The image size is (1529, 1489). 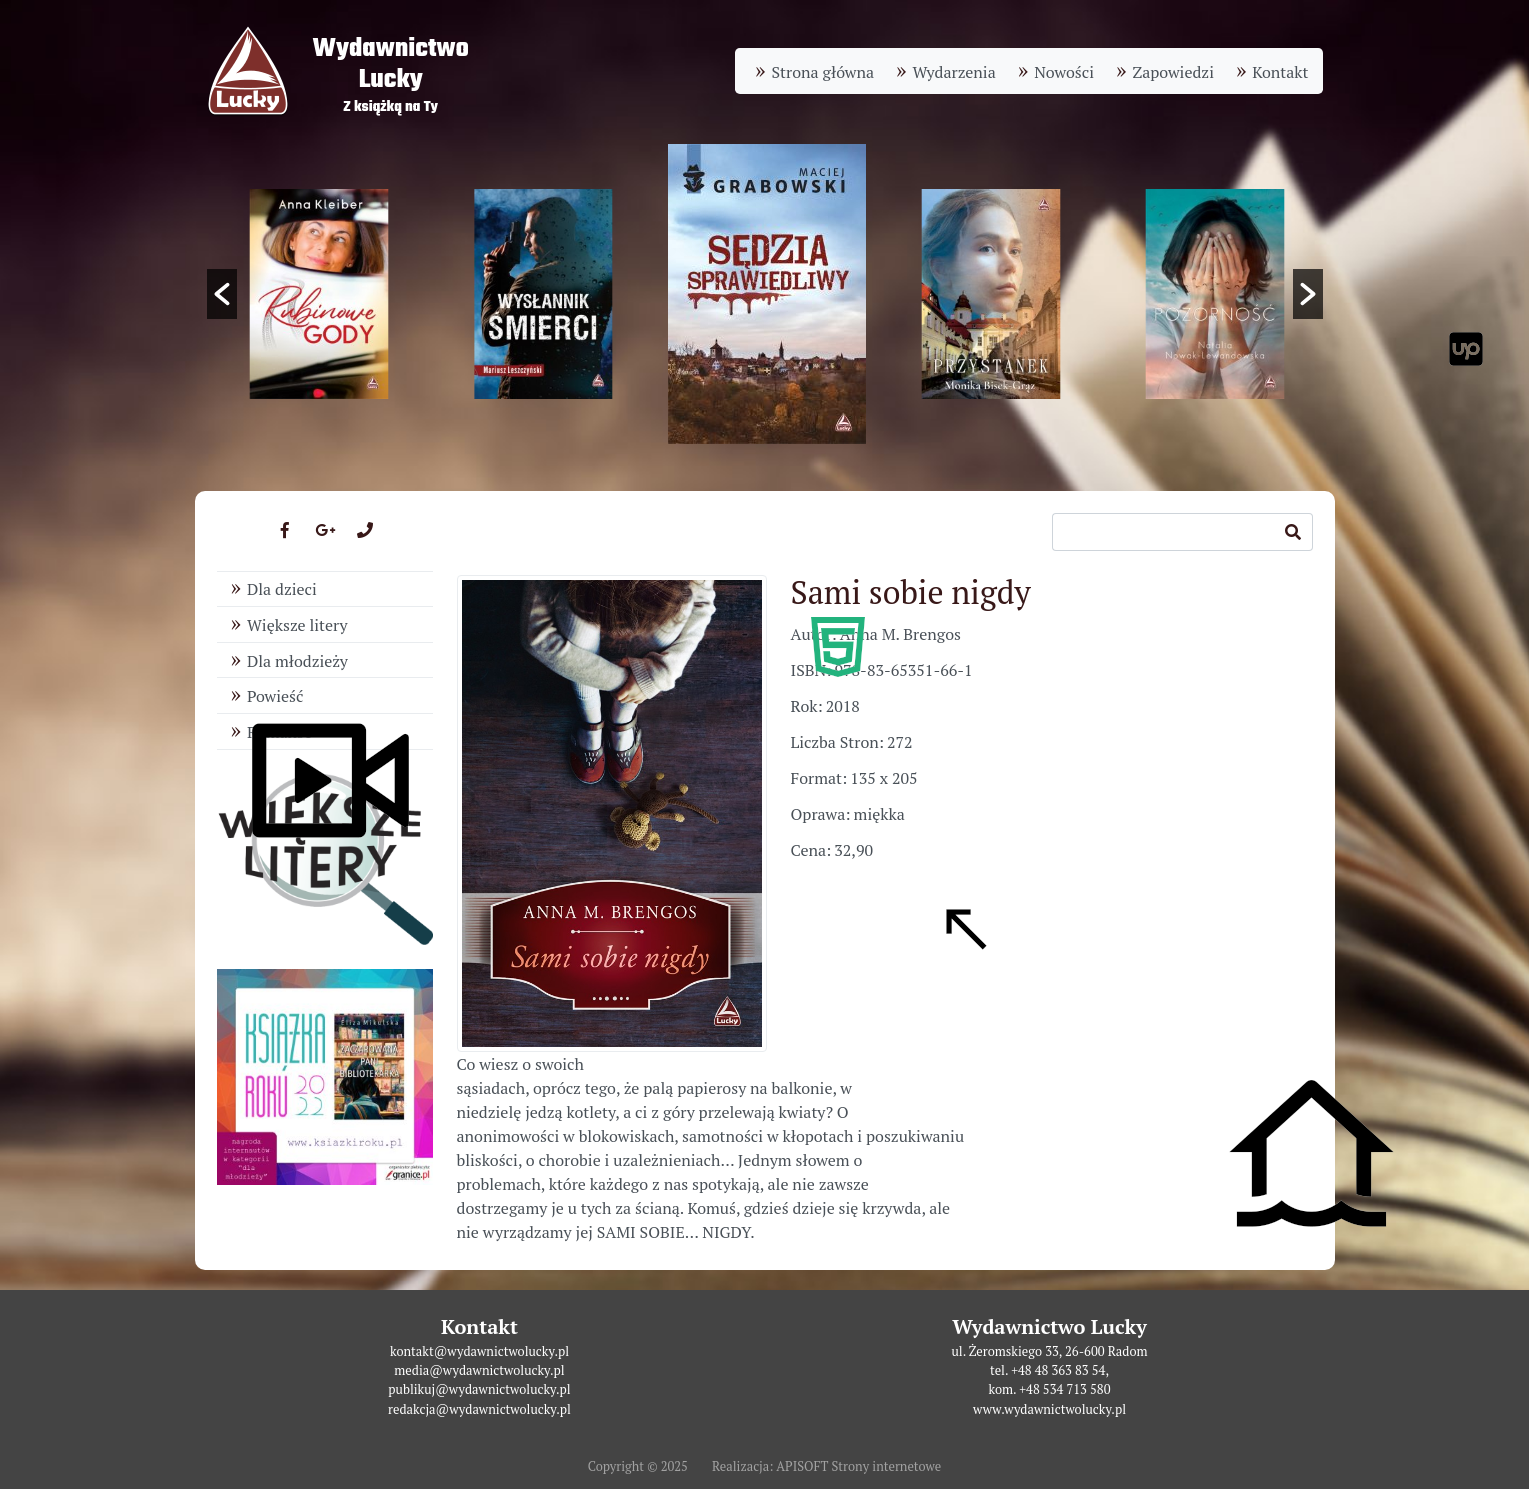 What do you see at coordinates (965, 928) in the screenshot?
I see `navigate back and up in hierarchy` at bounding box center [965, 928].